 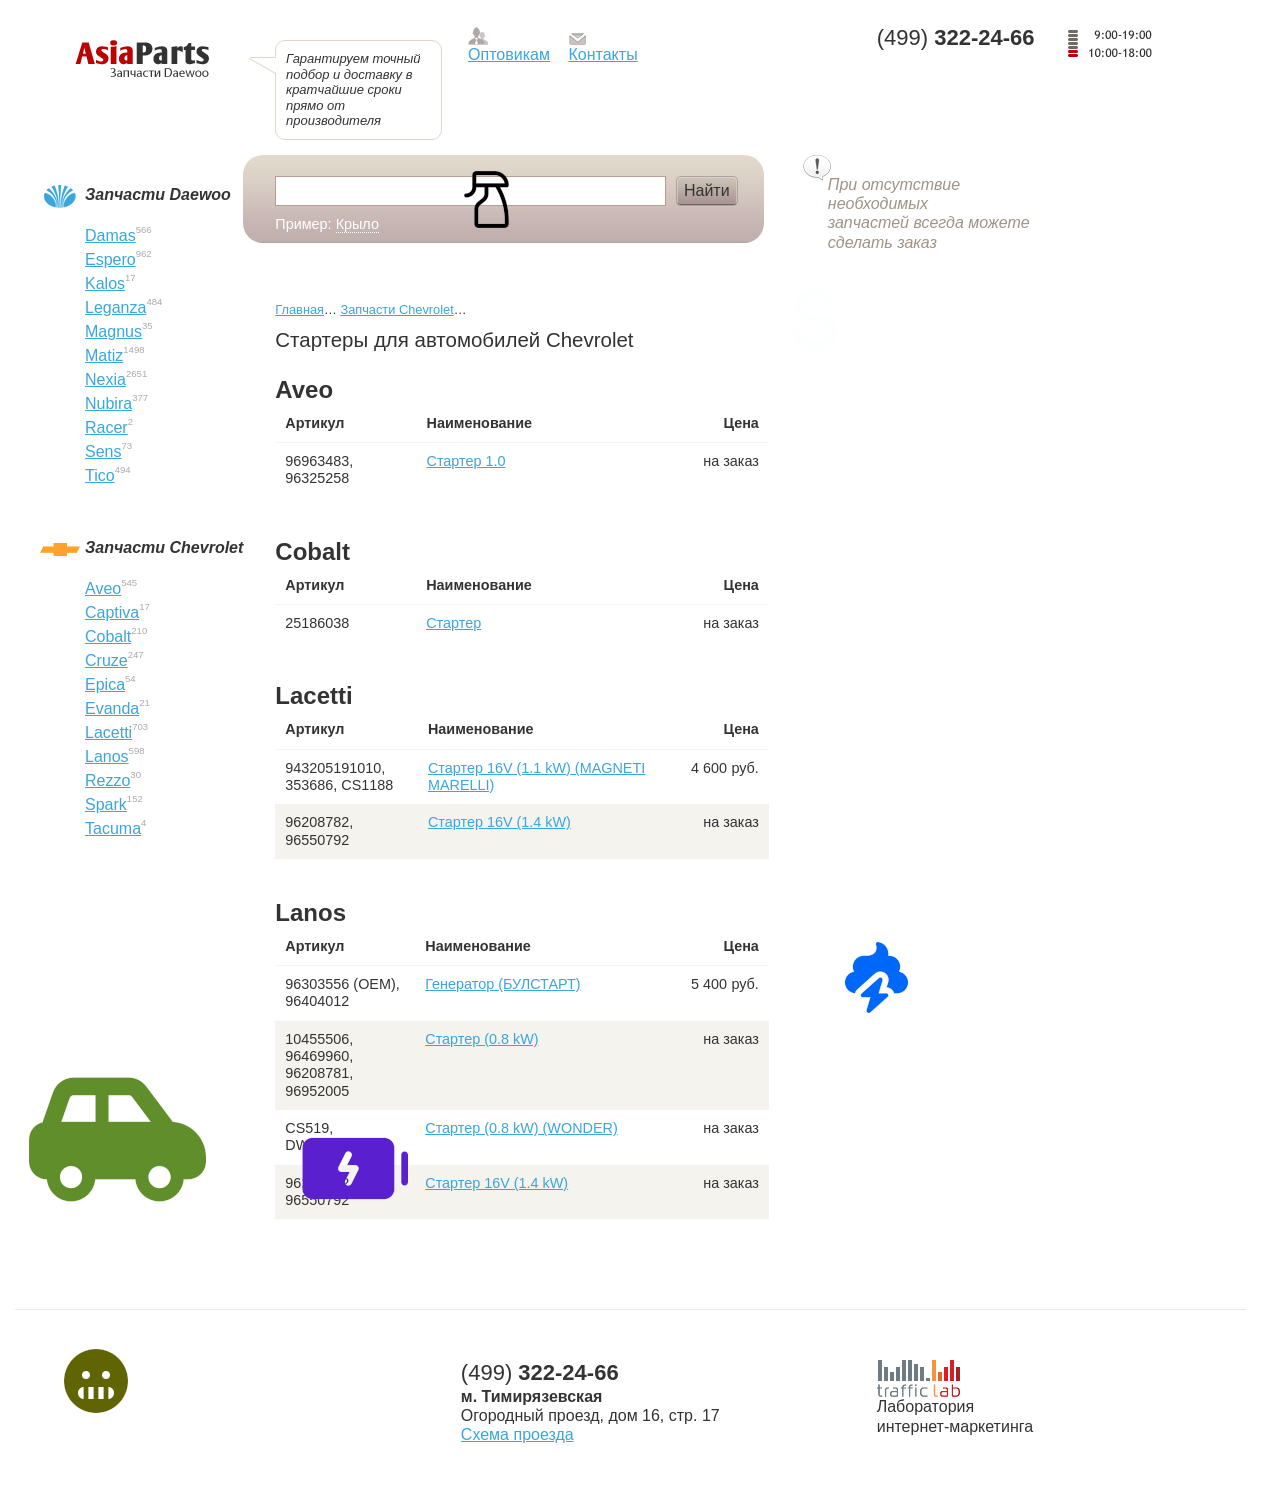 I want to click on view account balance or financial information, so click(x=815, y=319).